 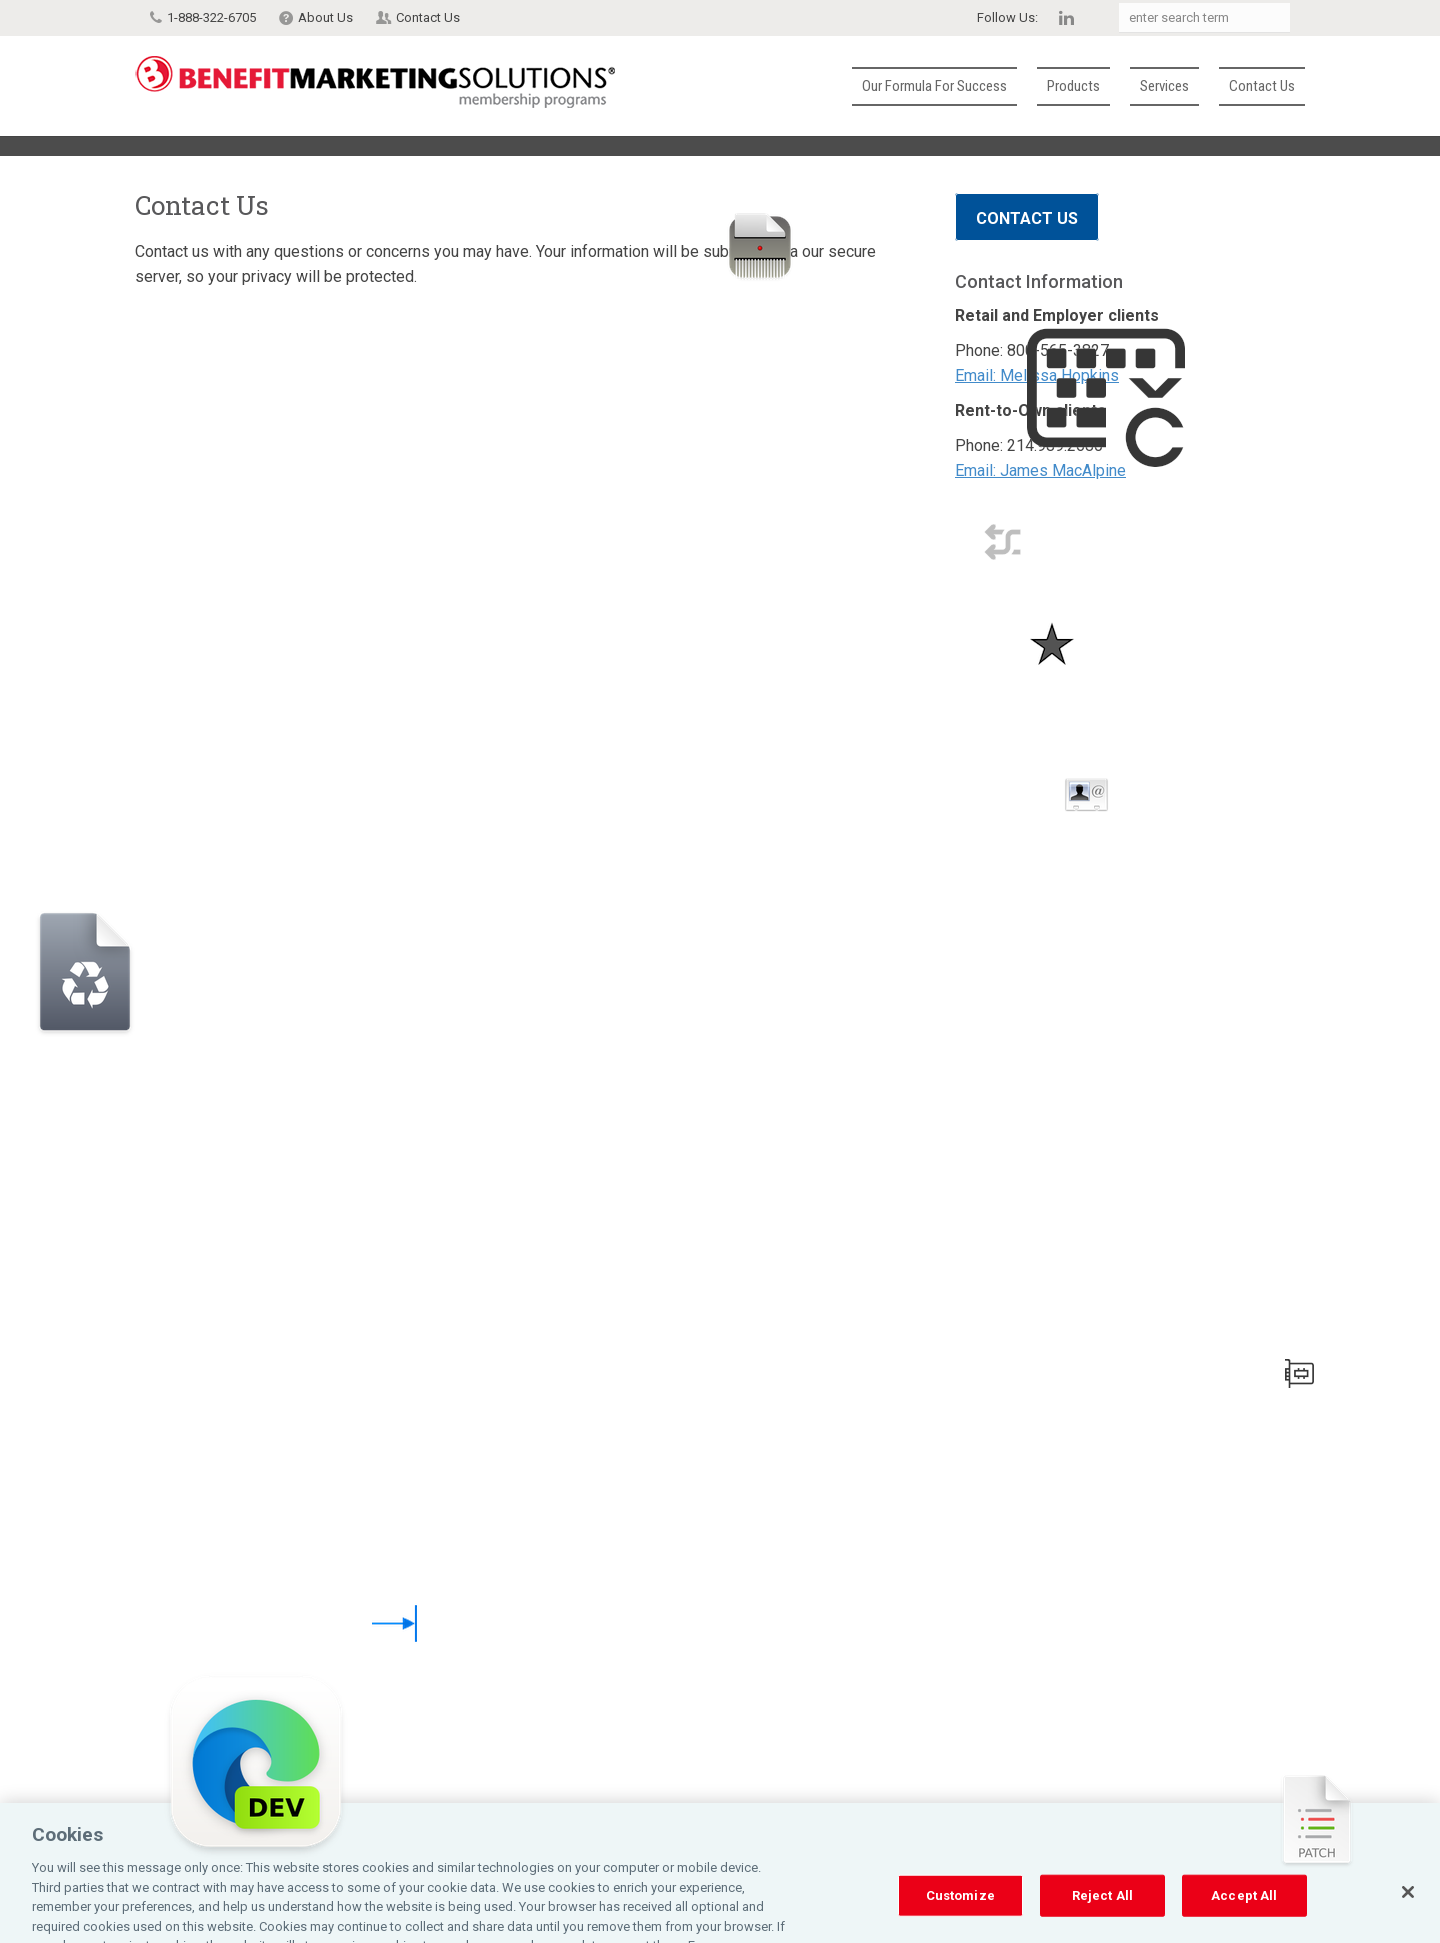 What do you see at coordinates (760, 247) in the screenshot?
I see `open raider app for document scanning` at bounding box center [760, 247].